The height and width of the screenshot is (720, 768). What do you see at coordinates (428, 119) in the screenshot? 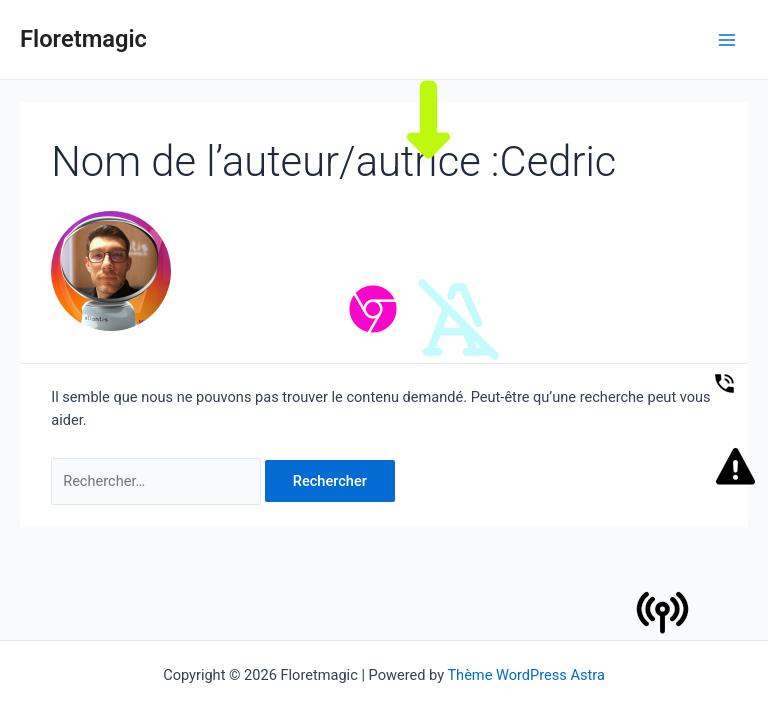
I see `scroll down to see more content` at bounding box center [428, 119].